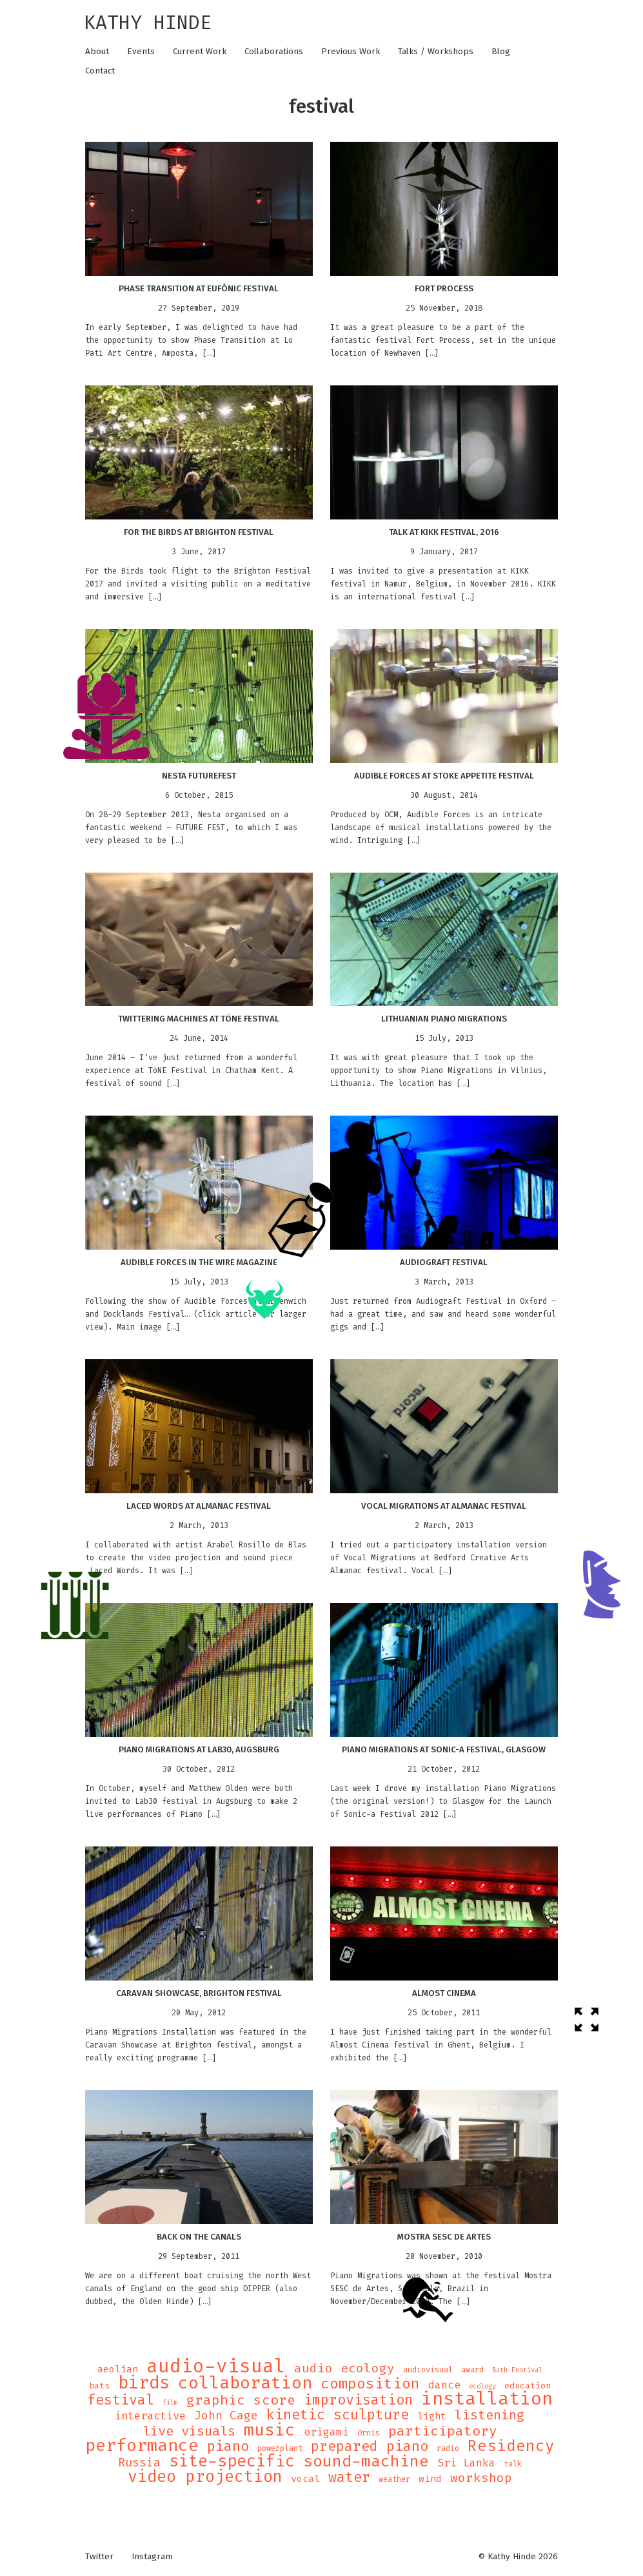 Image resolution: width=643 pixels, height=2576 pixels. Describe the element at coordinates (264, 1299) in the screenshot. I see `indicates a villain or antagonist character with romantic themes` at that location.